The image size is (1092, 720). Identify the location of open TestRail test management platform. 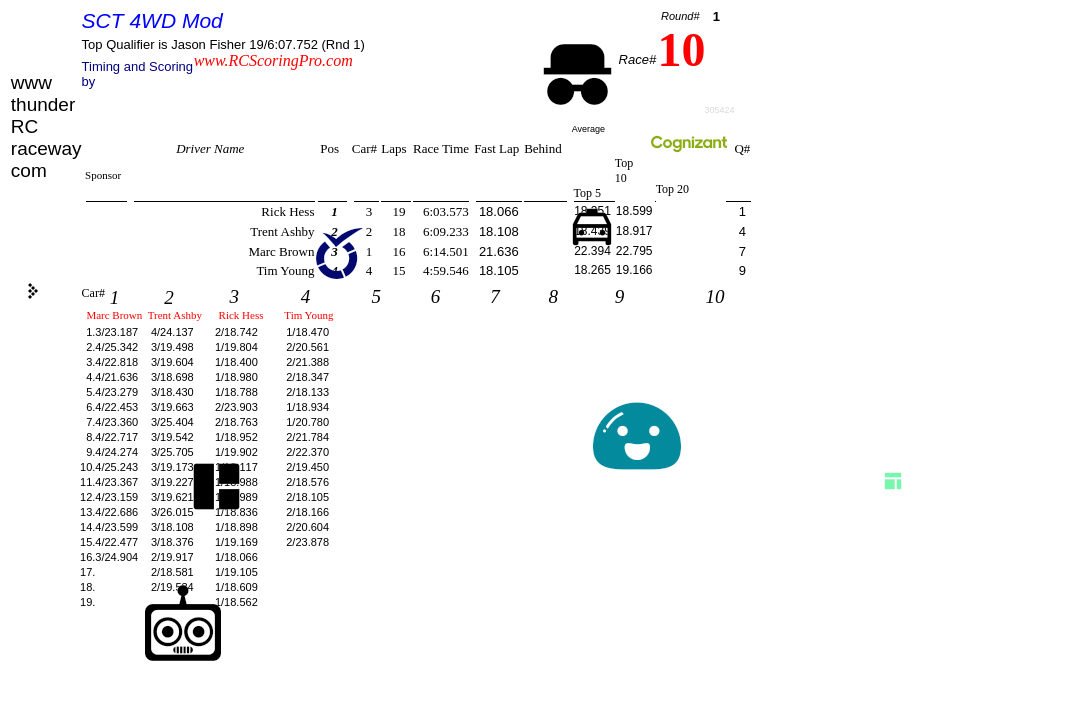
(33, 291).